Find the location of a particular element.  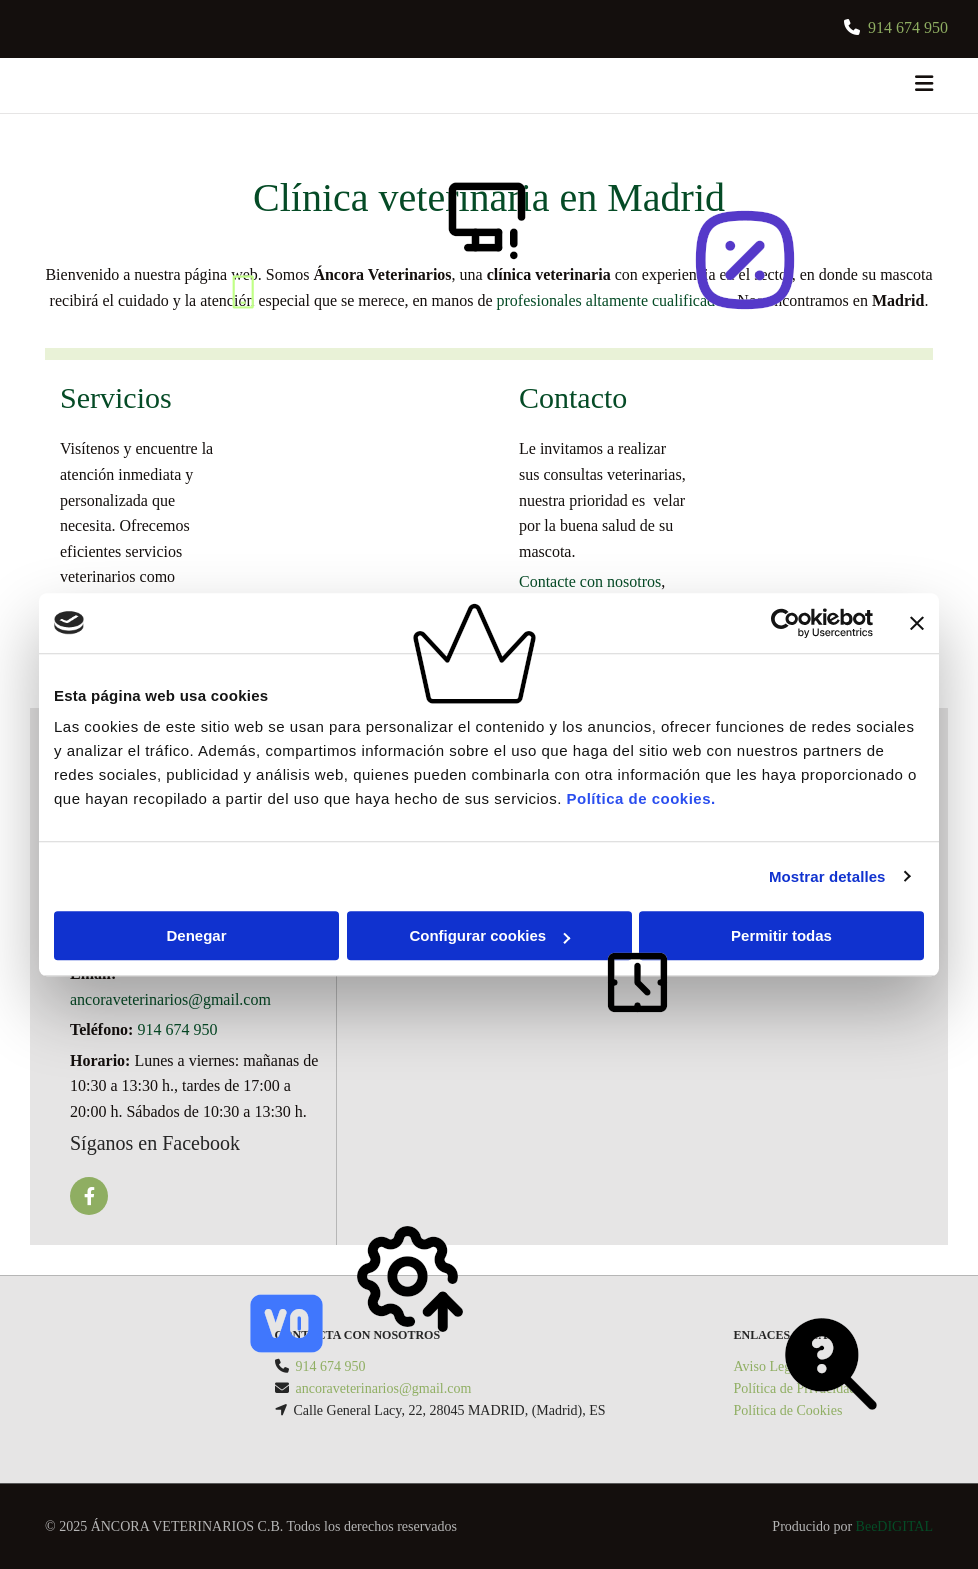

enable voiceover accessibility feature is located at coordinates (286, 1323).